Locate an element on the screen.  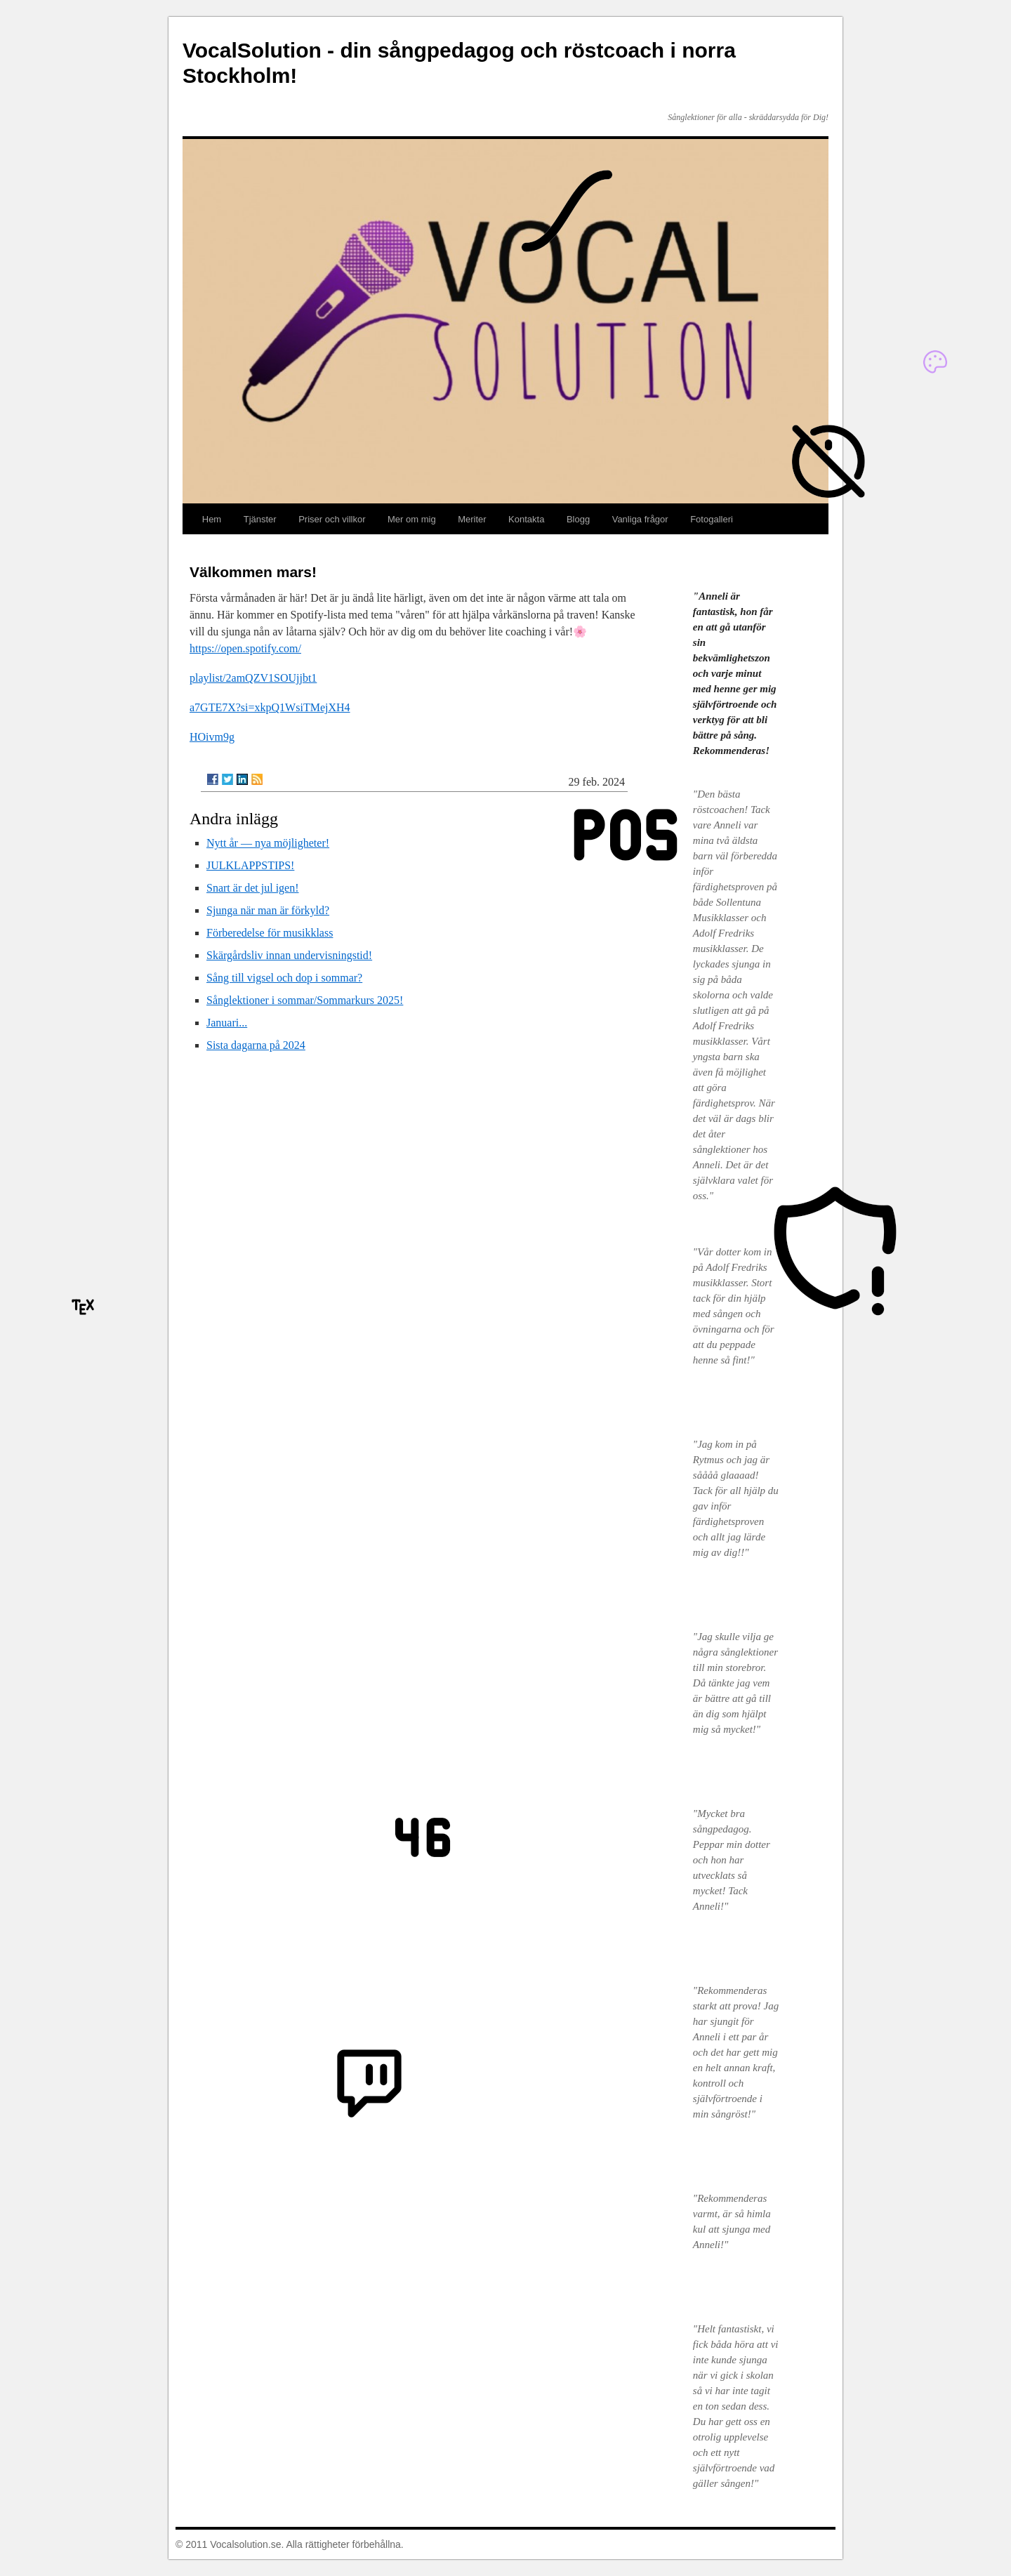
open twitch app or website is located at coordinates (369, 2082).